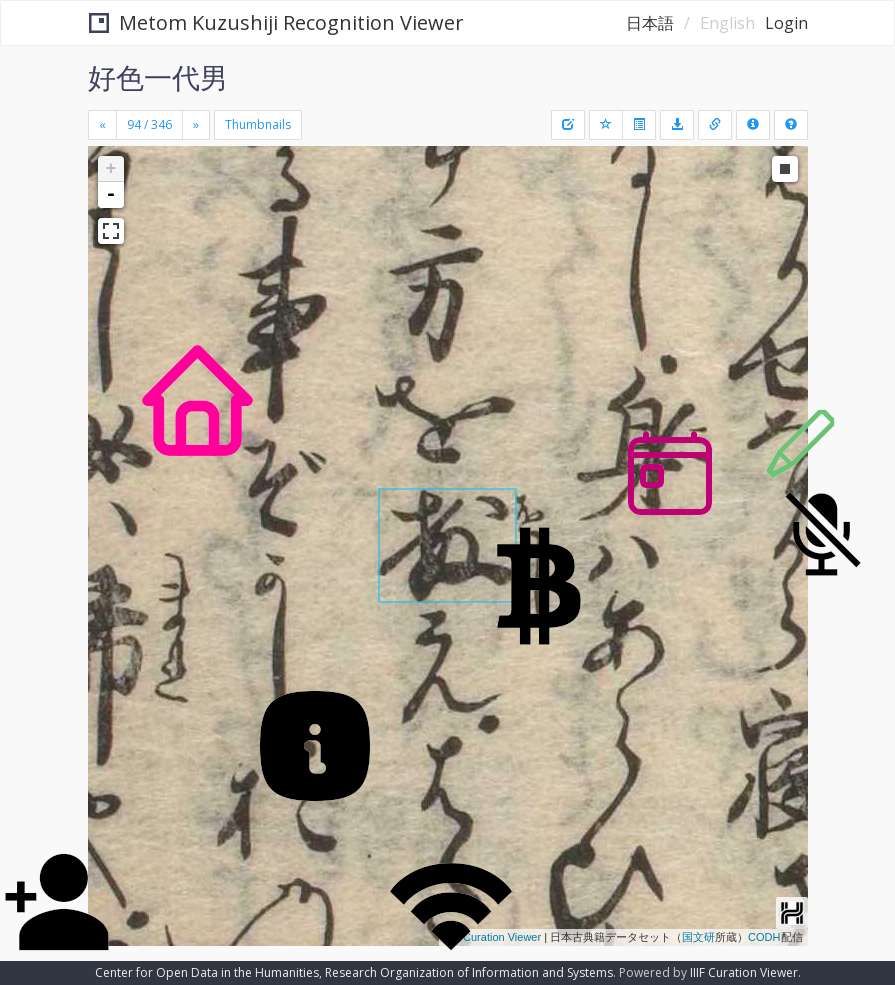 The image size is (895, 985). Describe the element at coordinates (539, 586) in the screenshot. I see `bitcoin cryptocurrency logo` at that location.